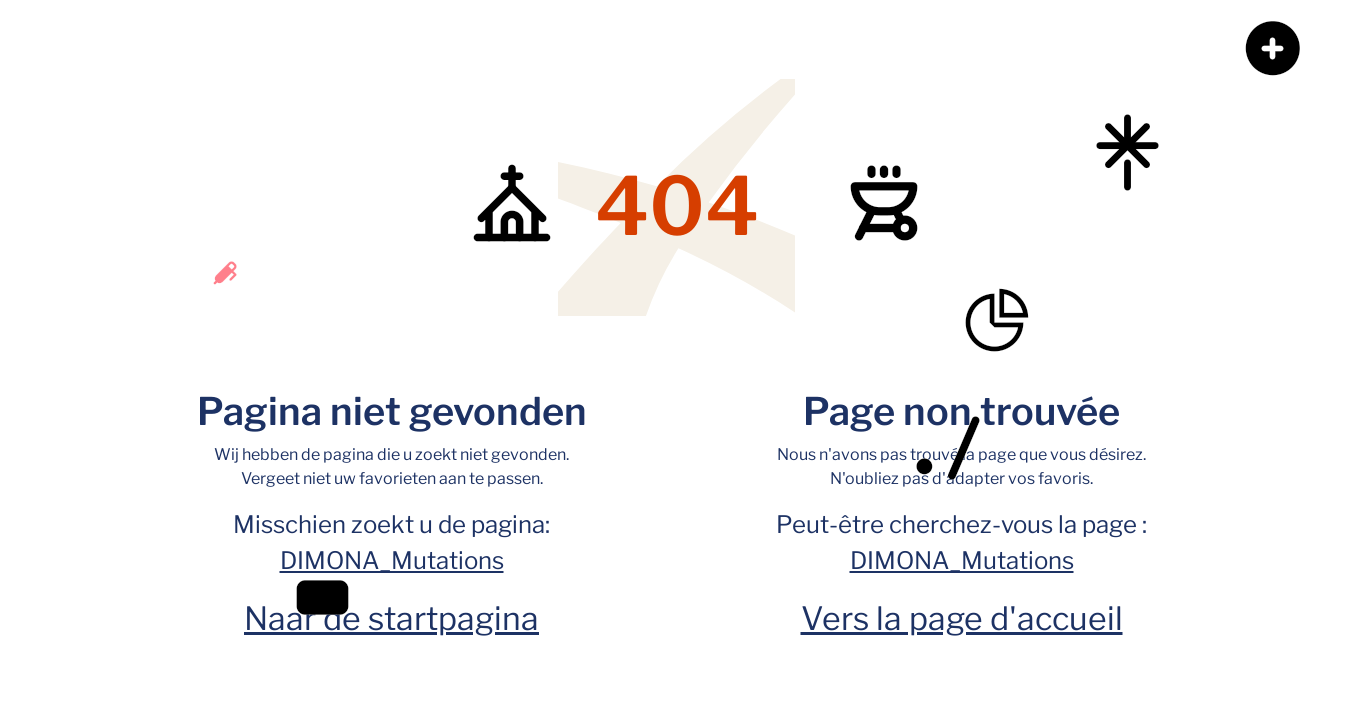 Image resolution: width=1353 pixels, height=720 pixels. I want to click on edit or compose content, so click(224, 273).